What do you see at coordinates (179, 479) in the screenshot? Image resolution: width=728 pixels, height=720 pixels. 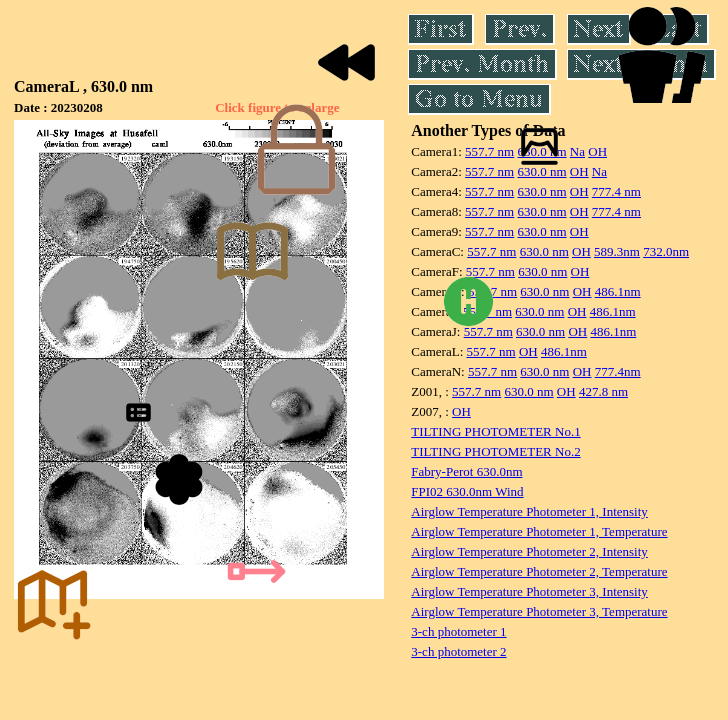 I see `indicates a michelin-starred restaurant or venue` at bounding box center [179, 479].